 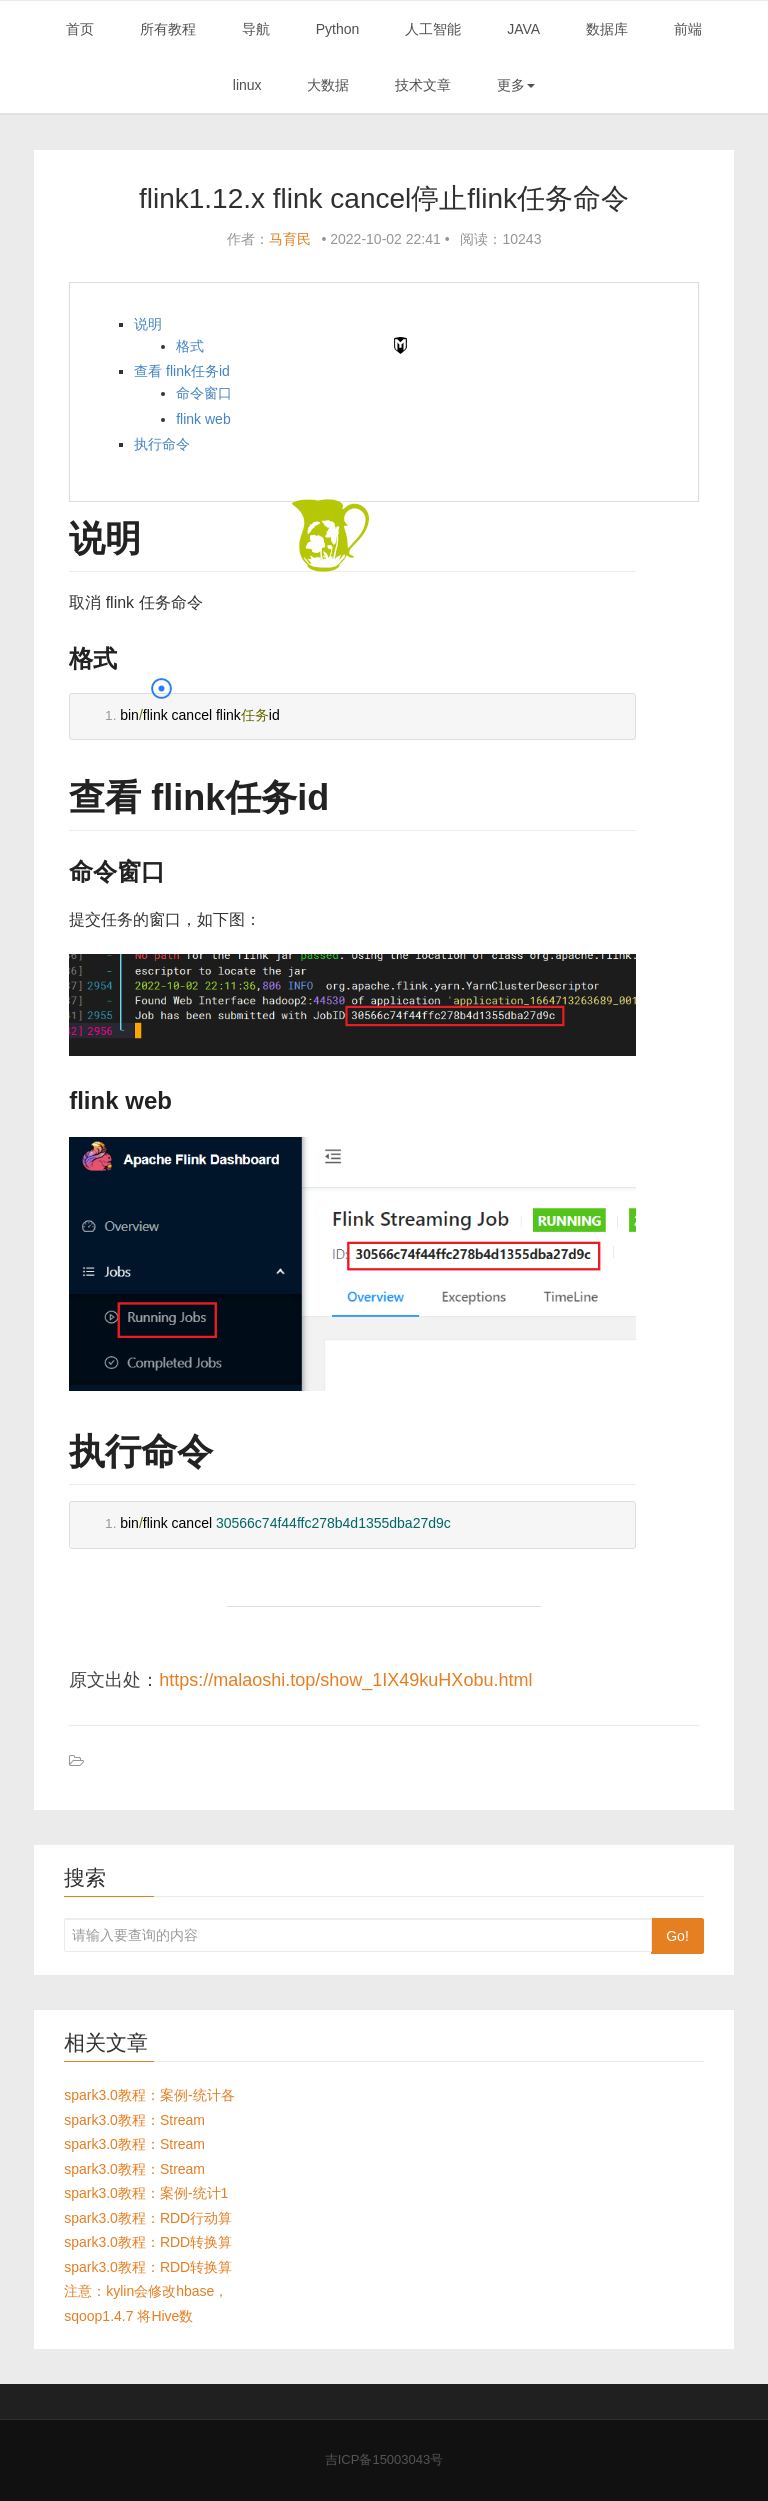 I want to click on charles web debugging proxy application, so click(x=330, y=535).